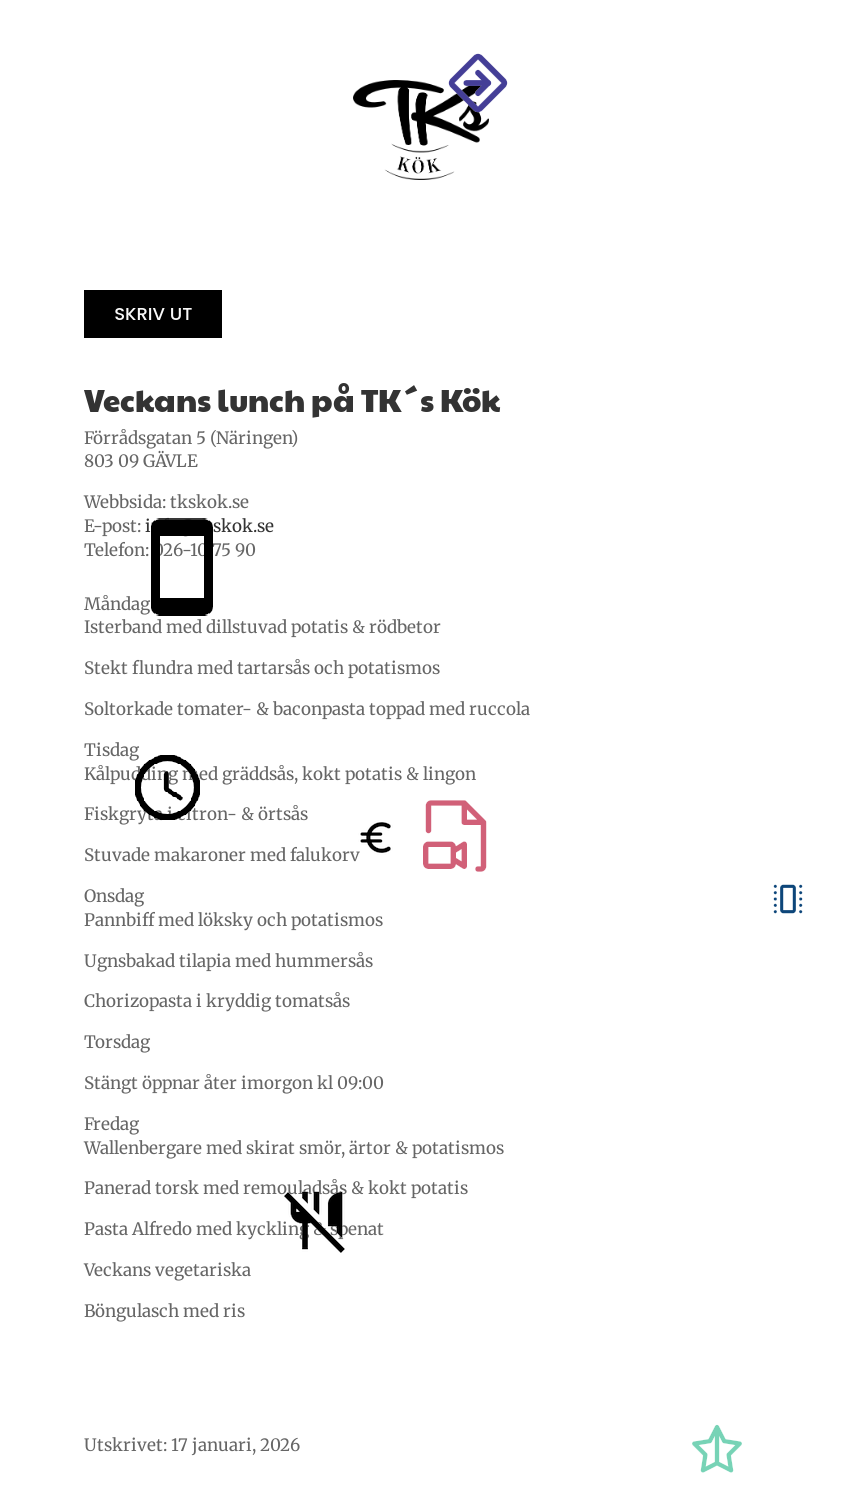  What do you see at coordinates (167, 787) in the screenshot?
I see `view time or clock settings` at bounding box center [167, 787].